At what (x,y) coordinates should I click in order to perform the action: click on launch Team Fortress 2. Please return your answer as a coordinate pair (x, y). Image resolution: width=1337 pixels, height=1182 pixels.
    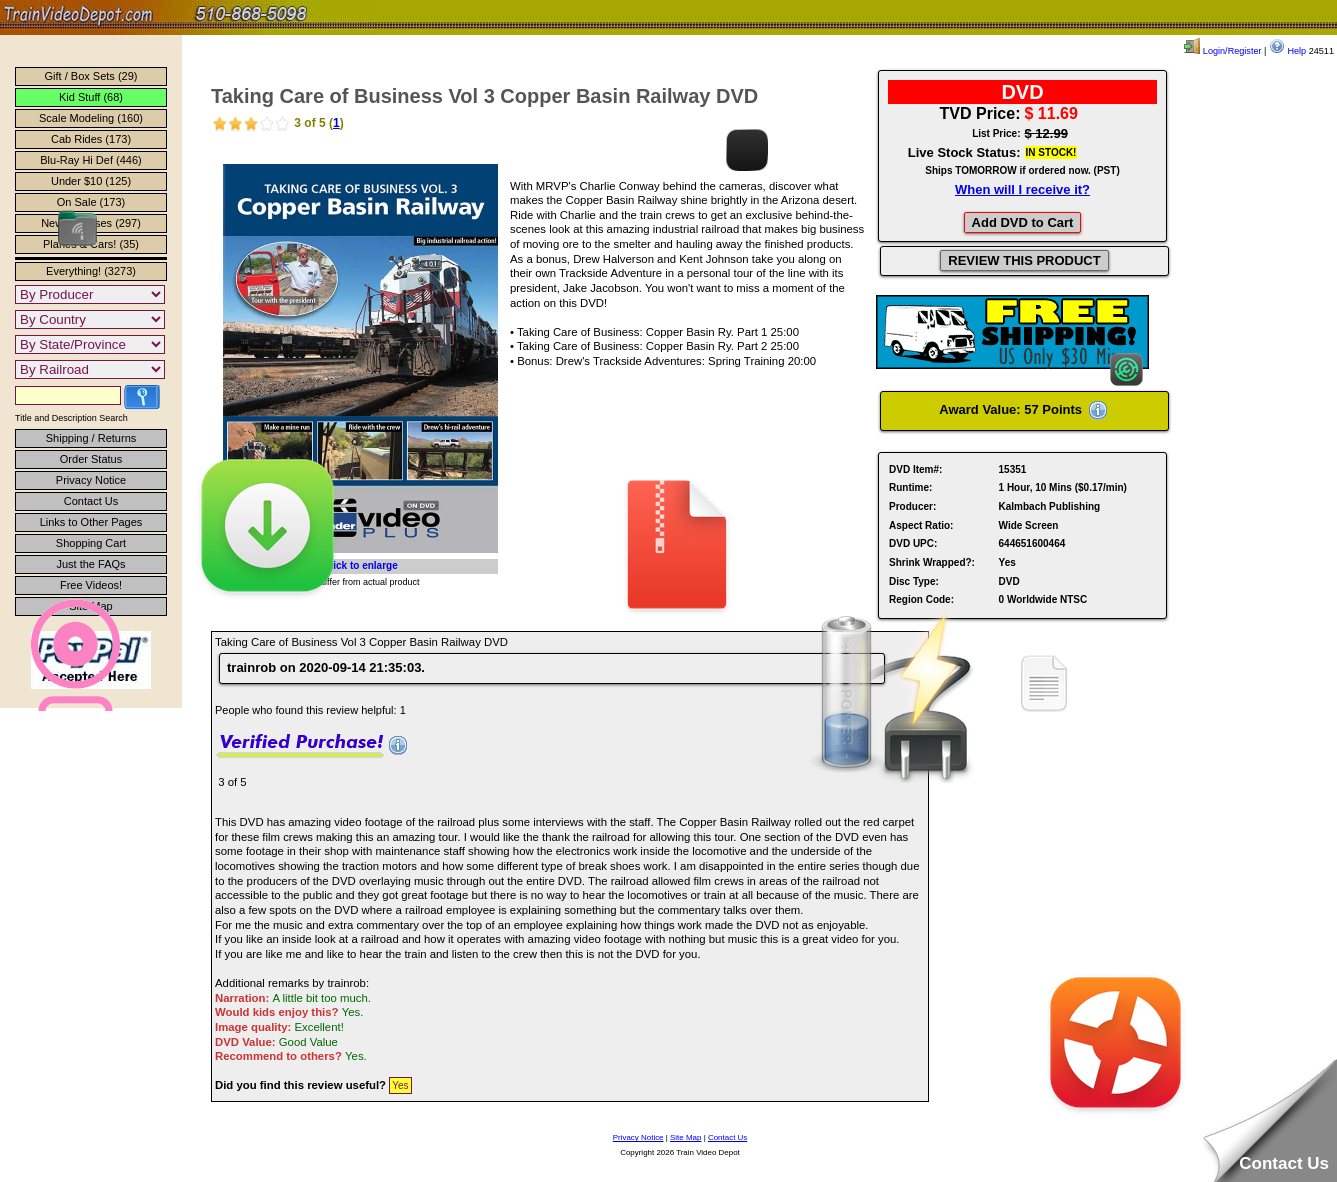
    Looking at the image, I should click on (1115, 1042).